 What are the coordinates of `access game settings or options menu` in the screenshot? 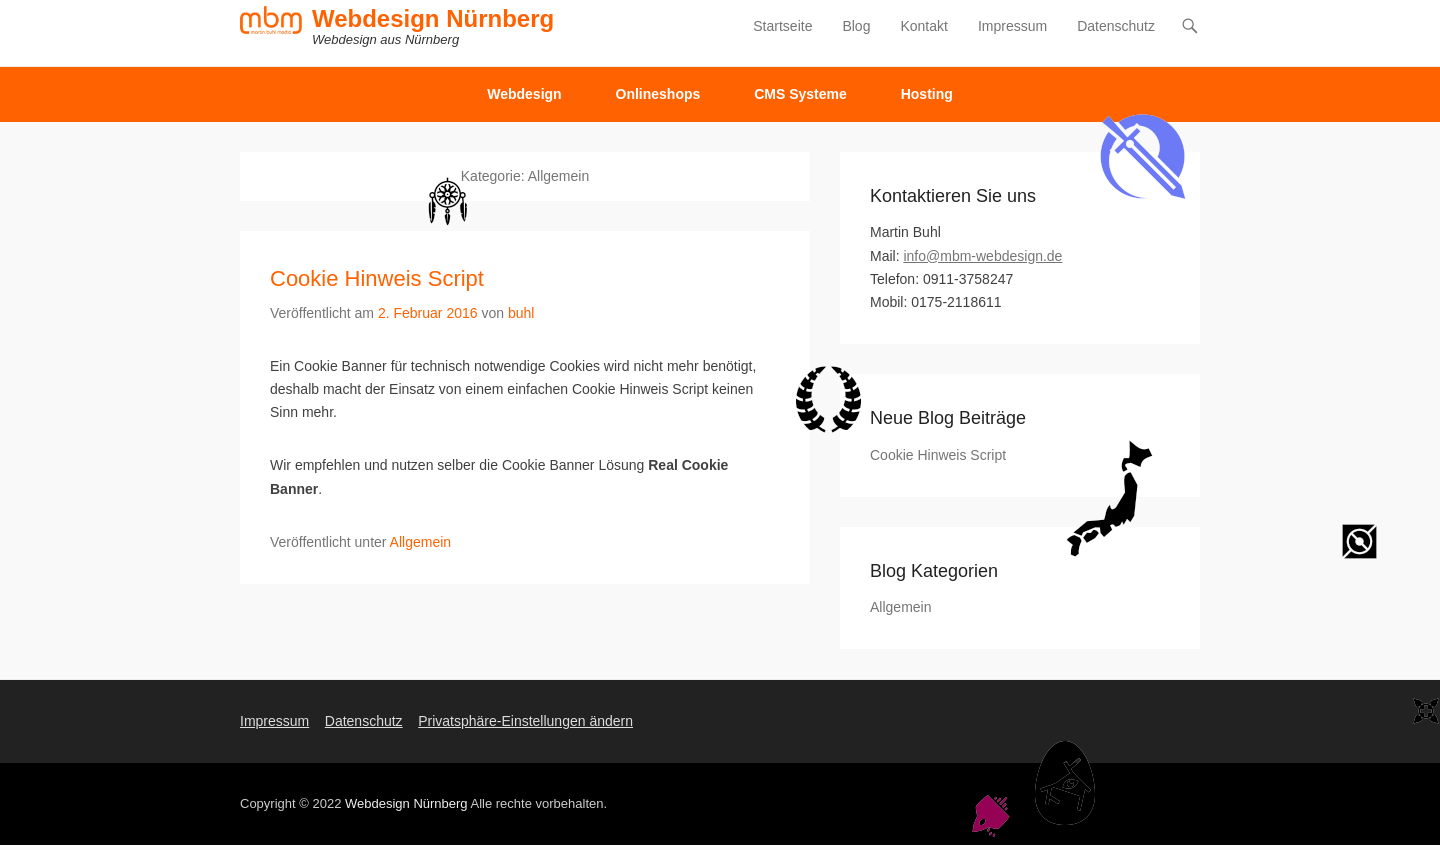 It's located at (1359, 541).